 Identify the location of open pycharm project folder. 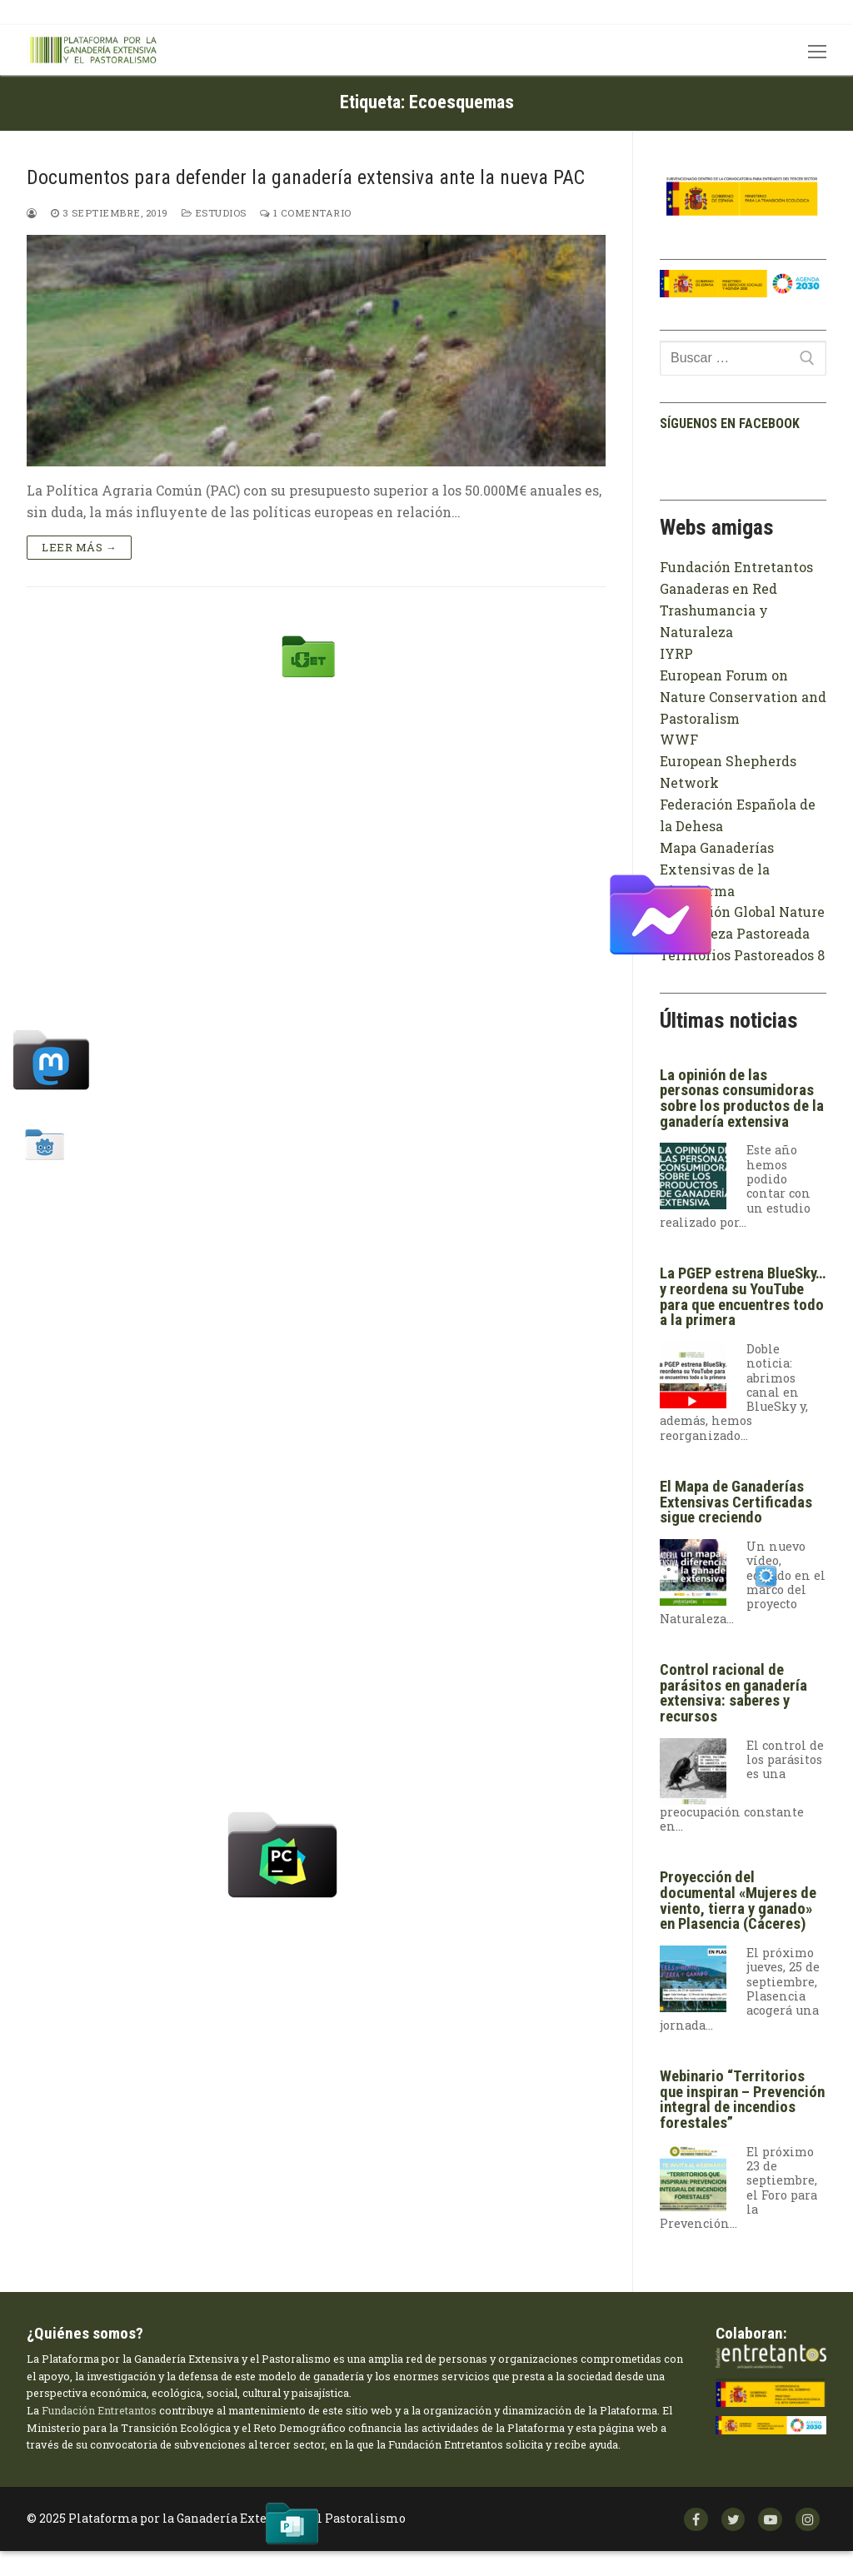
(282, 1857).